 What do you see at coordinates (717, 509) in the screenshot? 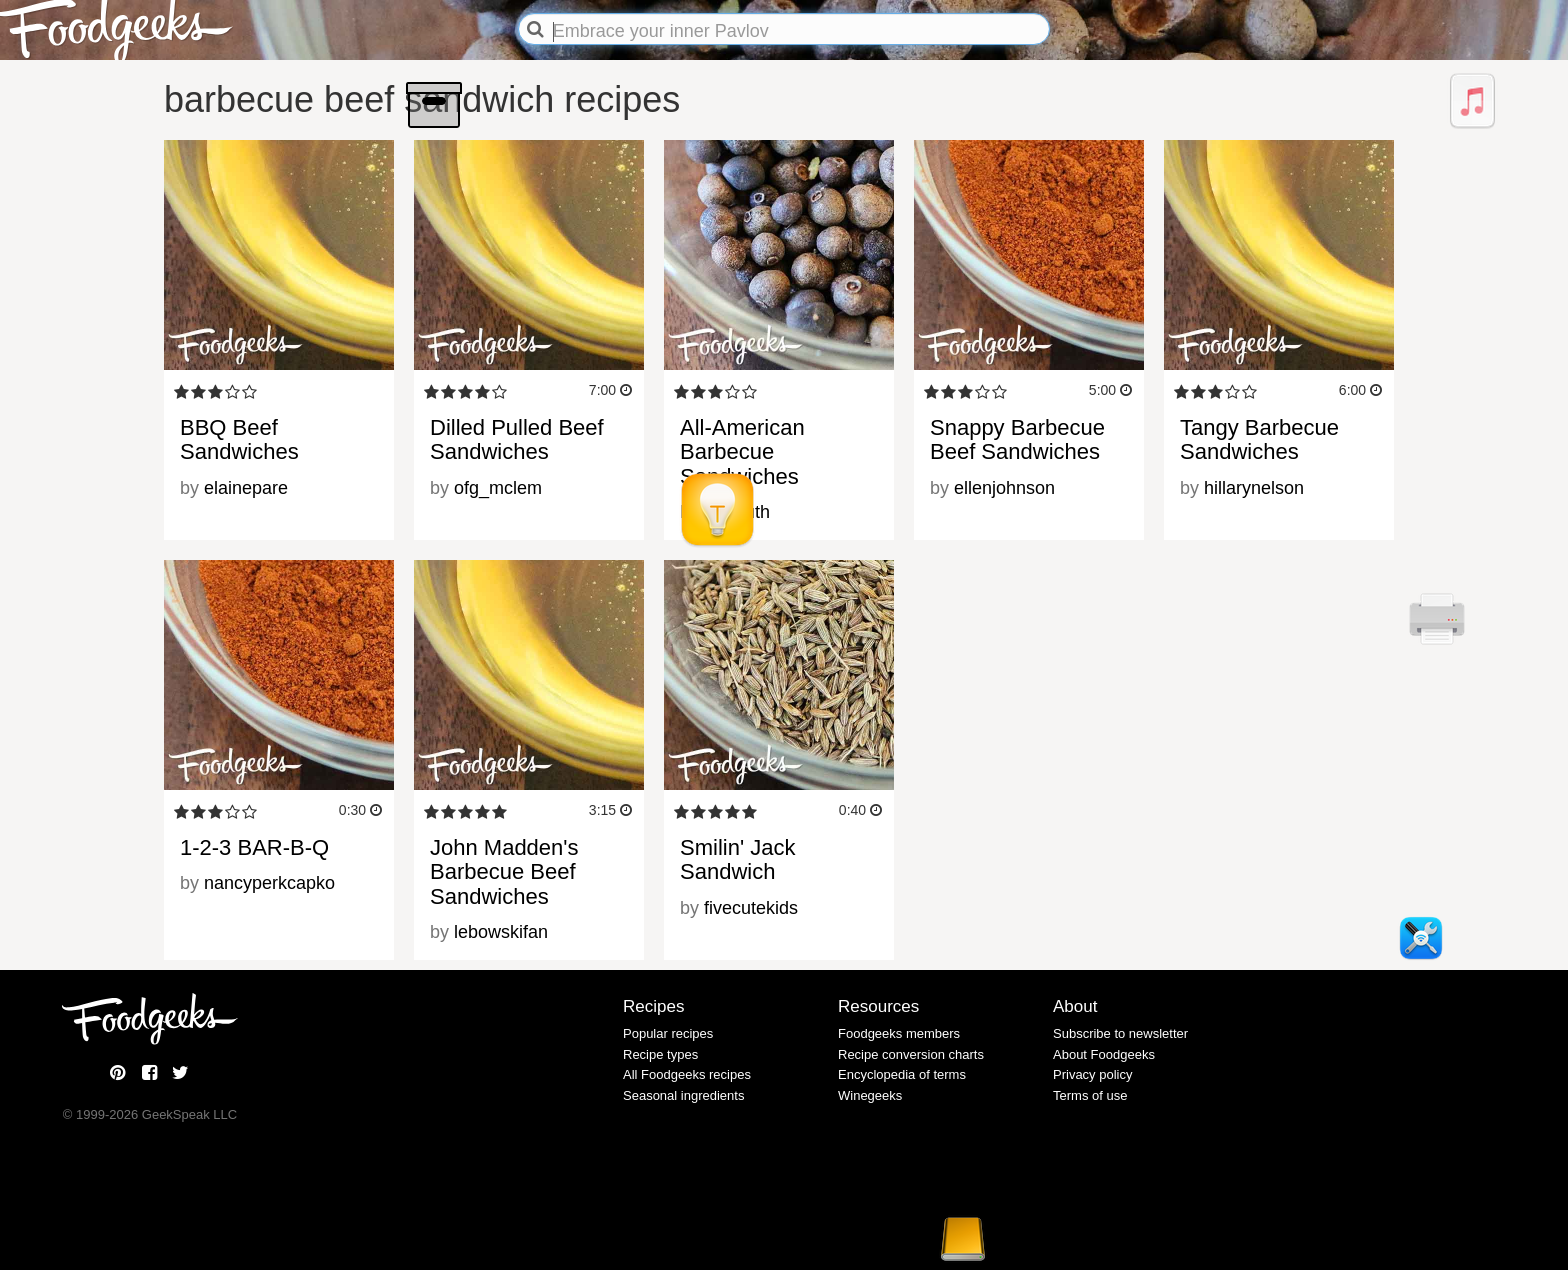
I see `open the tips app for helpful hints and tutorials` at bounding box center [717, 509].